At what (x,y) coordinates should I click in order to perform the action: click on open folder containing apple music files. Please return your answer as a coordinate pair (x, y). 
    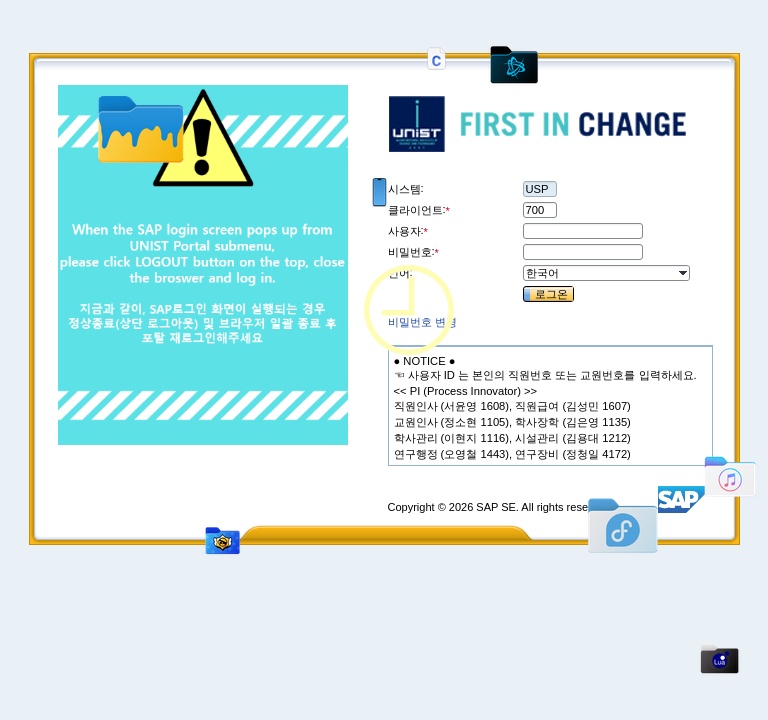
    Looking at the image, I should click on (730, 478).